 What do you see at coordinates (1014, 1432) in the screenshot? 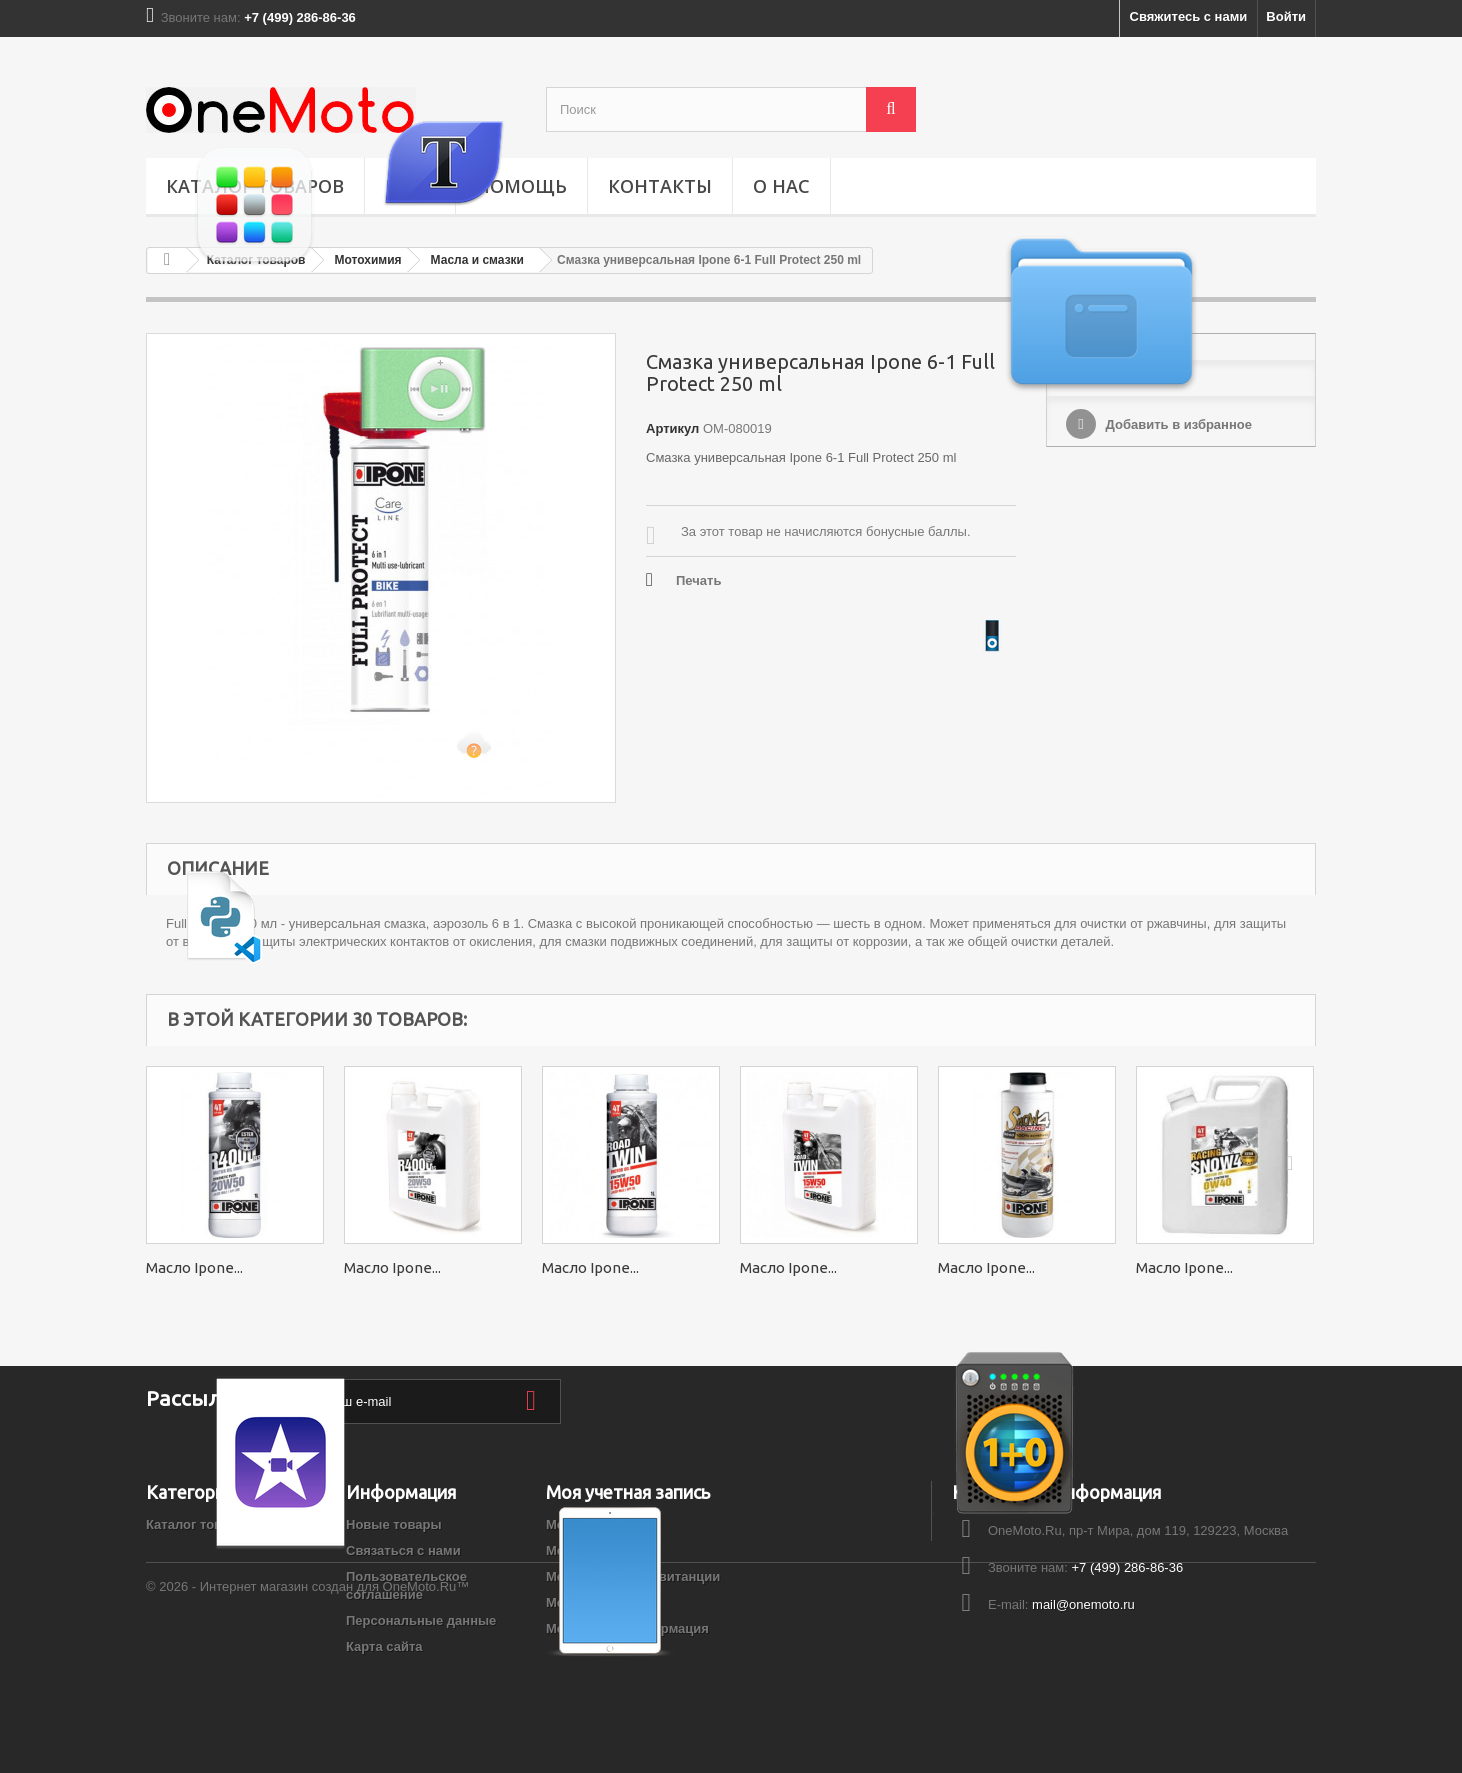
I see `access RAID 10 storage configuration settings` at bounding box center [1014, 1432].